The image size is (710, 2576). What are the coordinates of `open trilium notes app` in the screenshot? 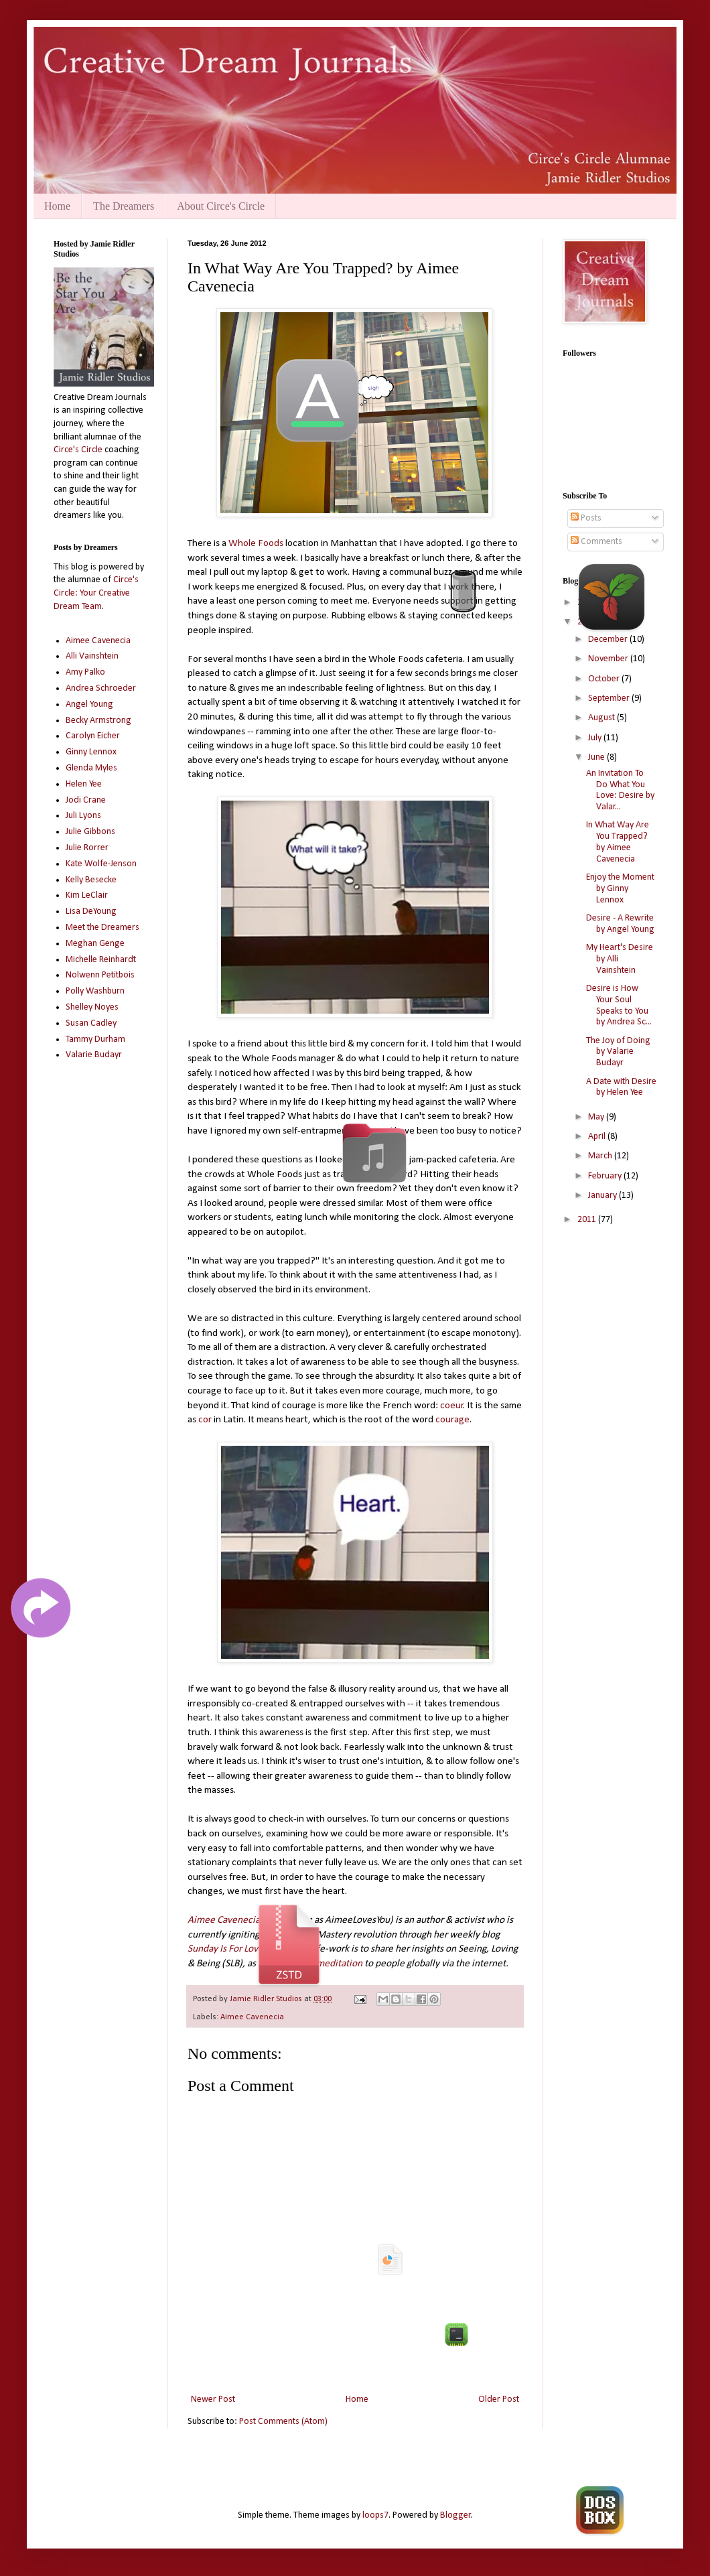 It's located at (612, 597).